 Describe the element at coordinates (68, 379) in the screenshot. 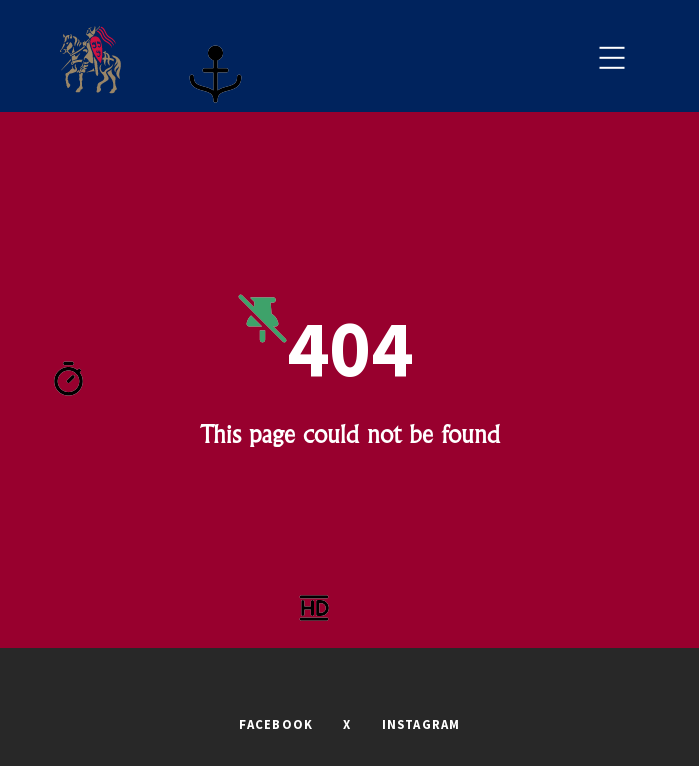

I see `start or stop a timer` at that location.